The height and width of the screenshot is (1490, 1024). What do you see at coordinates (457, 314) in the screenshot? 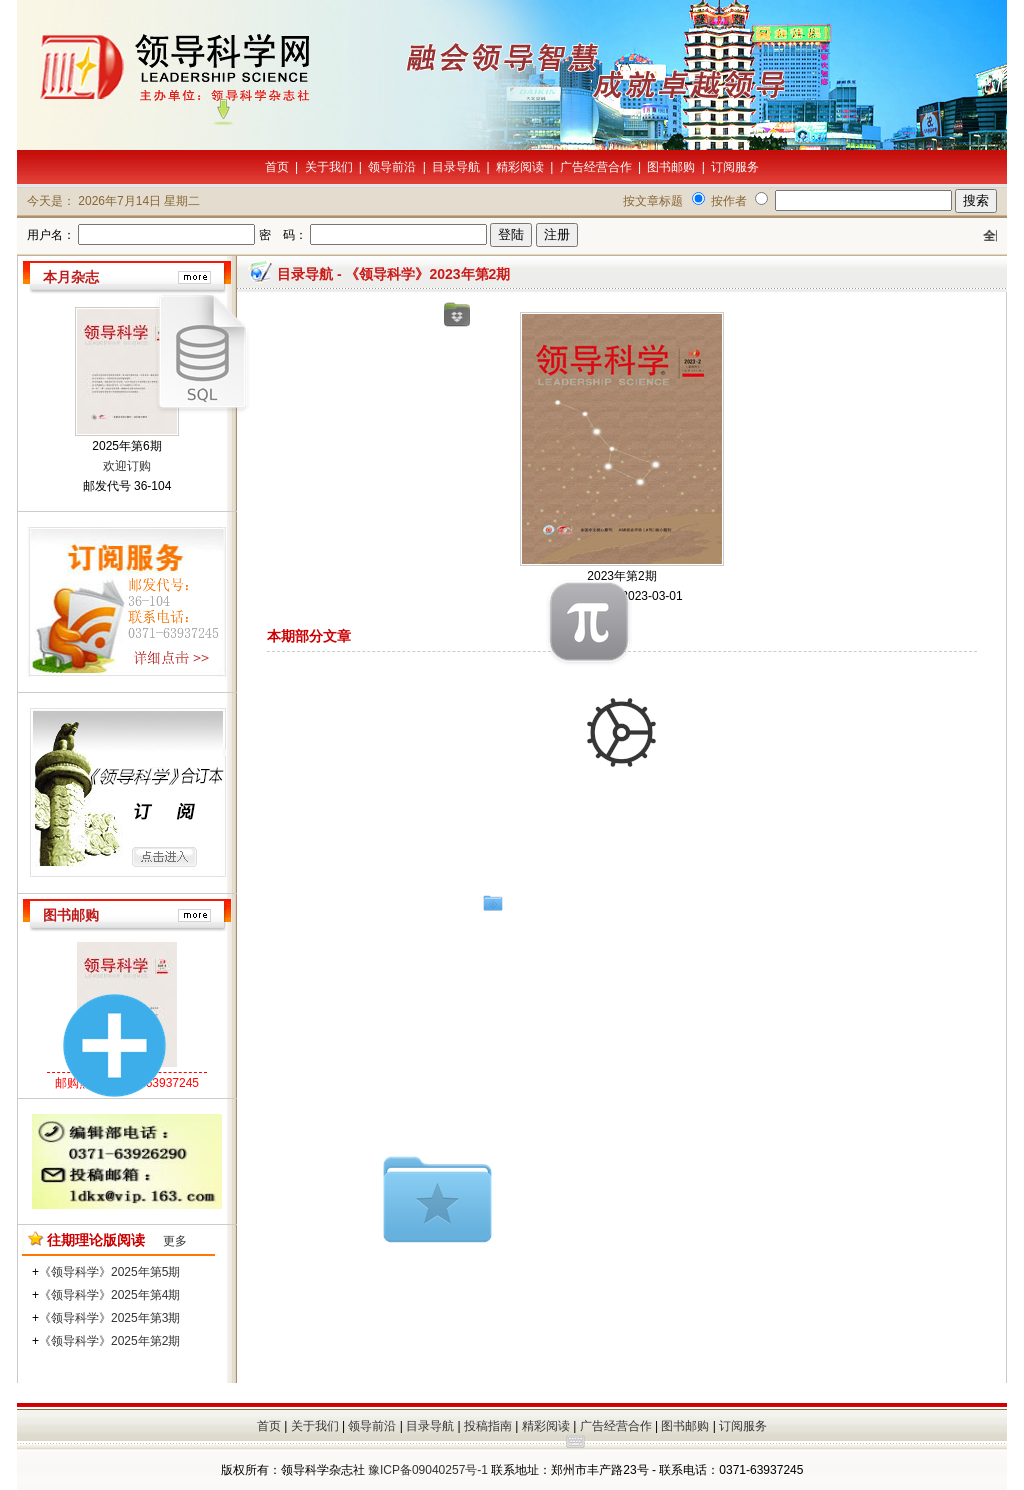
I see `open your dropbox folder` at bounding box center [457, 314].